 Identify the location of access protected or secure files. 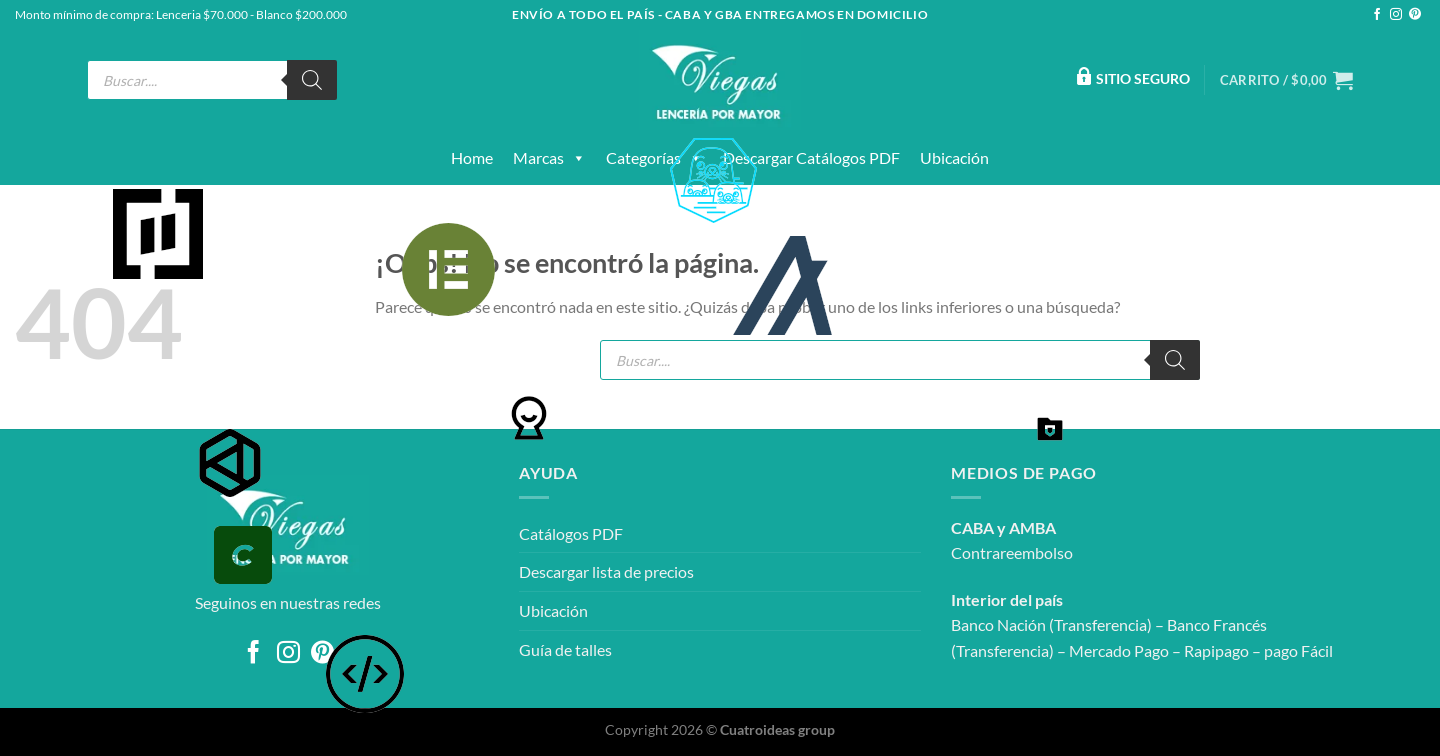
(1050, 429).